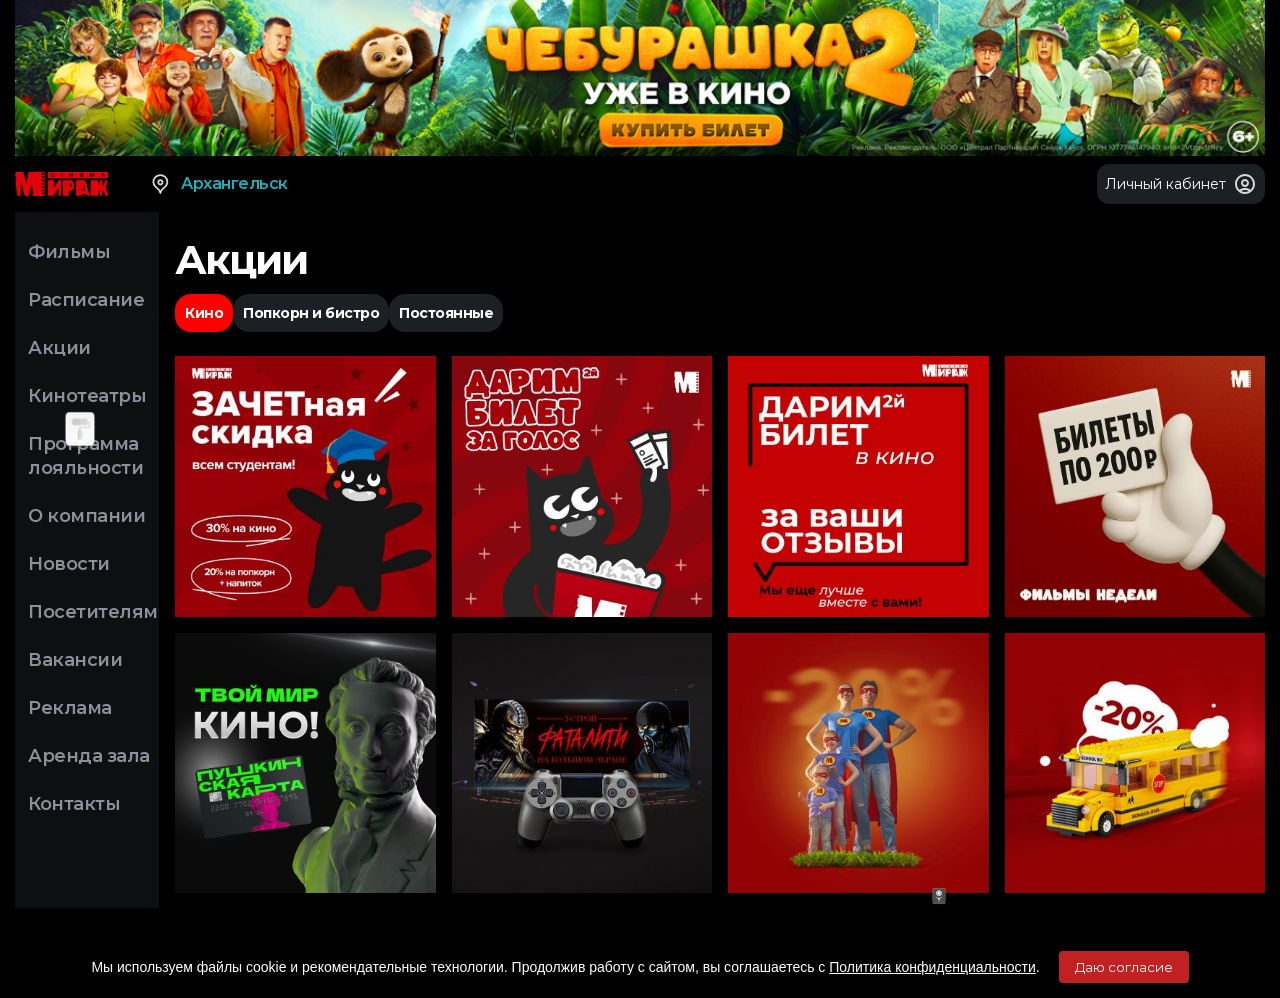 The width and height of the screenshot is (1280, 998). Describe the element at coordinates (939, 896) in the screenshot. I see `open déjà dup backup utility` at that location.